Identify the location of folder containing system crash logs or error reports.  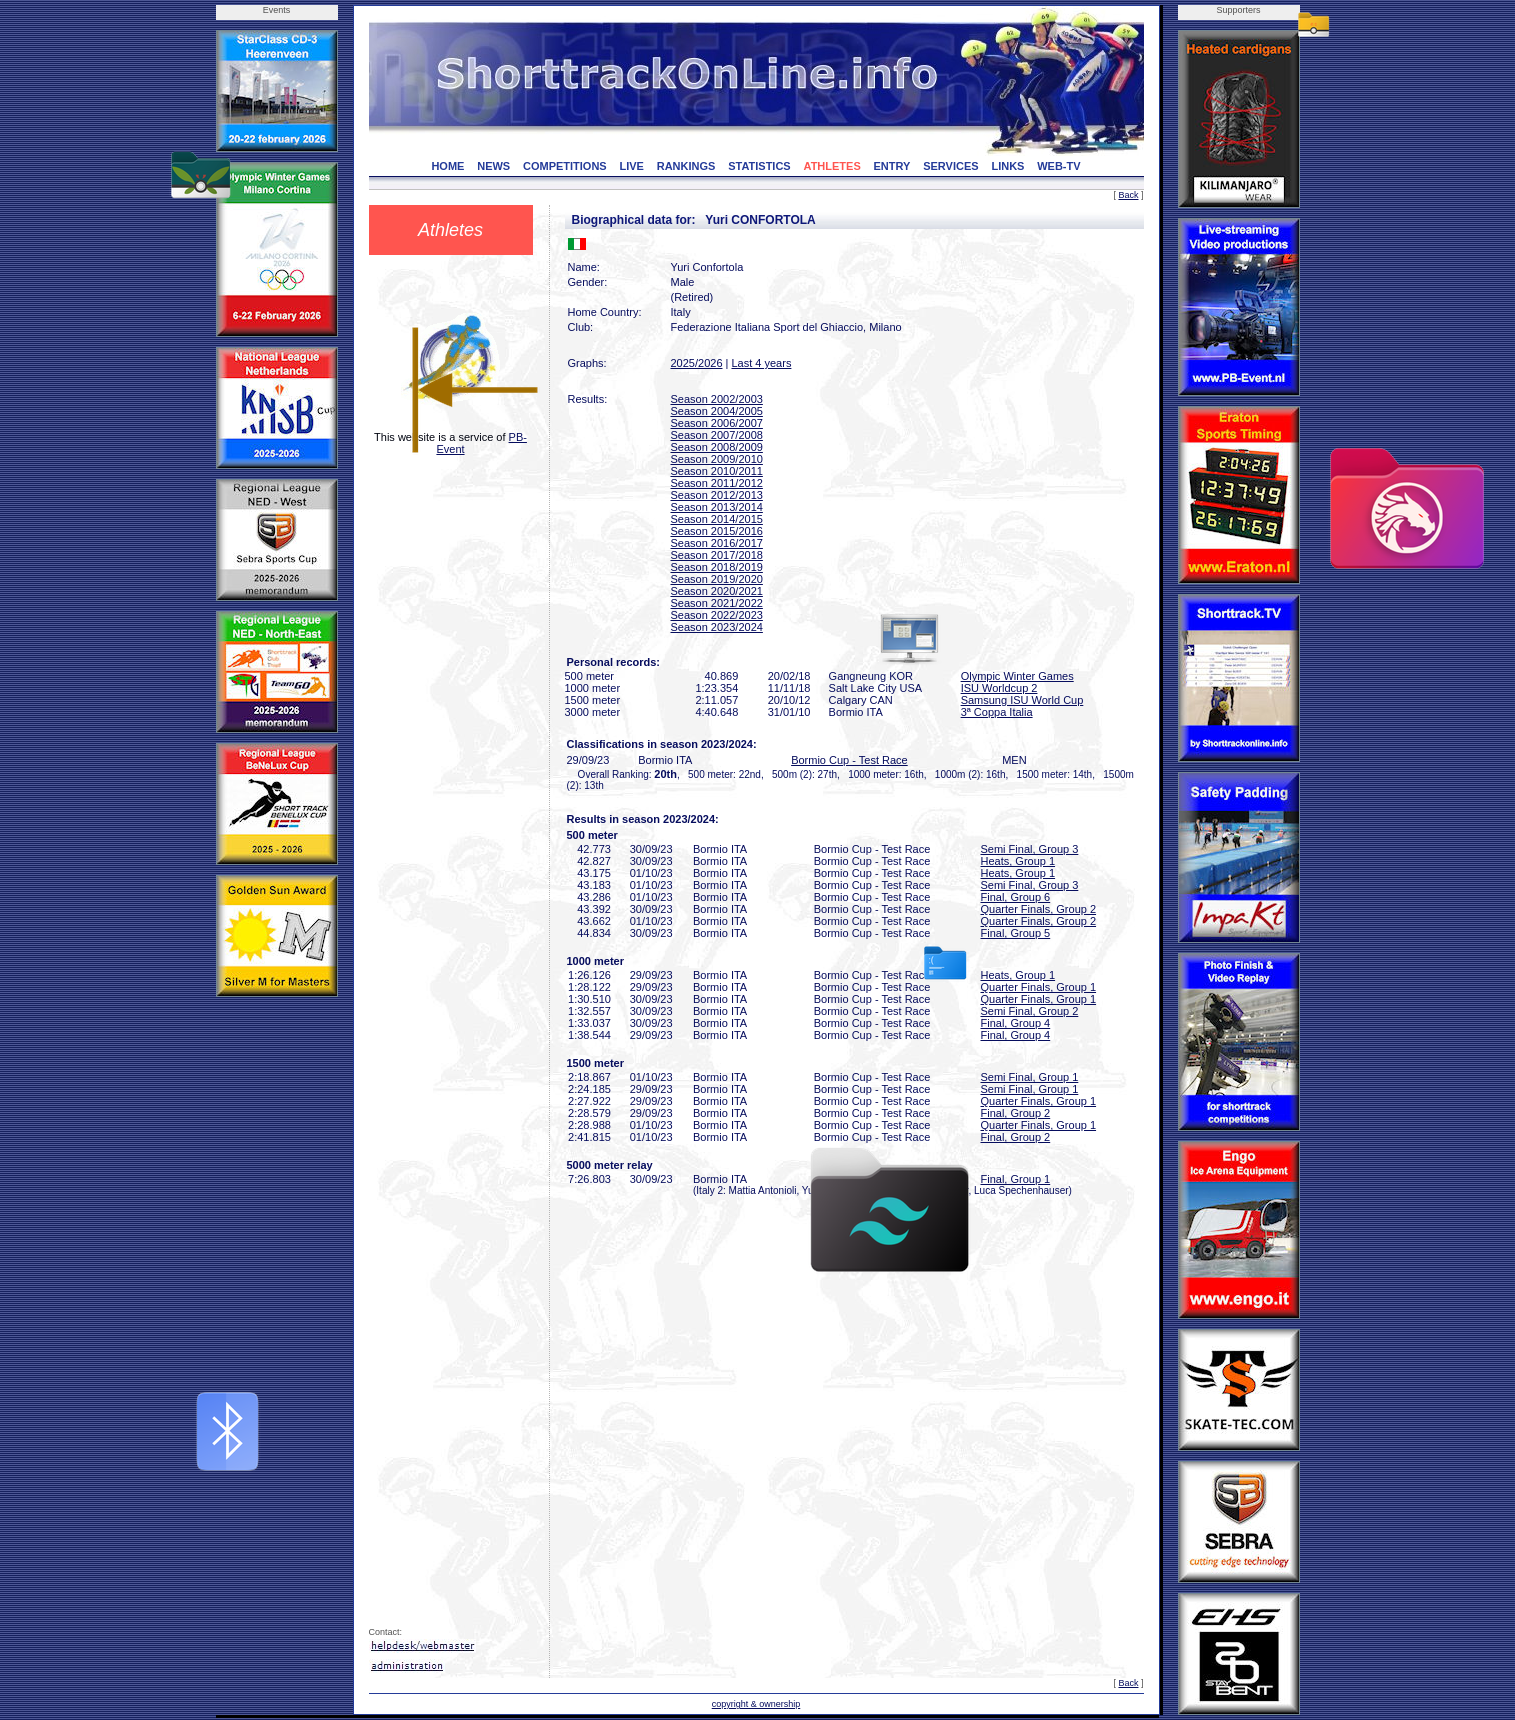
(945, 964).